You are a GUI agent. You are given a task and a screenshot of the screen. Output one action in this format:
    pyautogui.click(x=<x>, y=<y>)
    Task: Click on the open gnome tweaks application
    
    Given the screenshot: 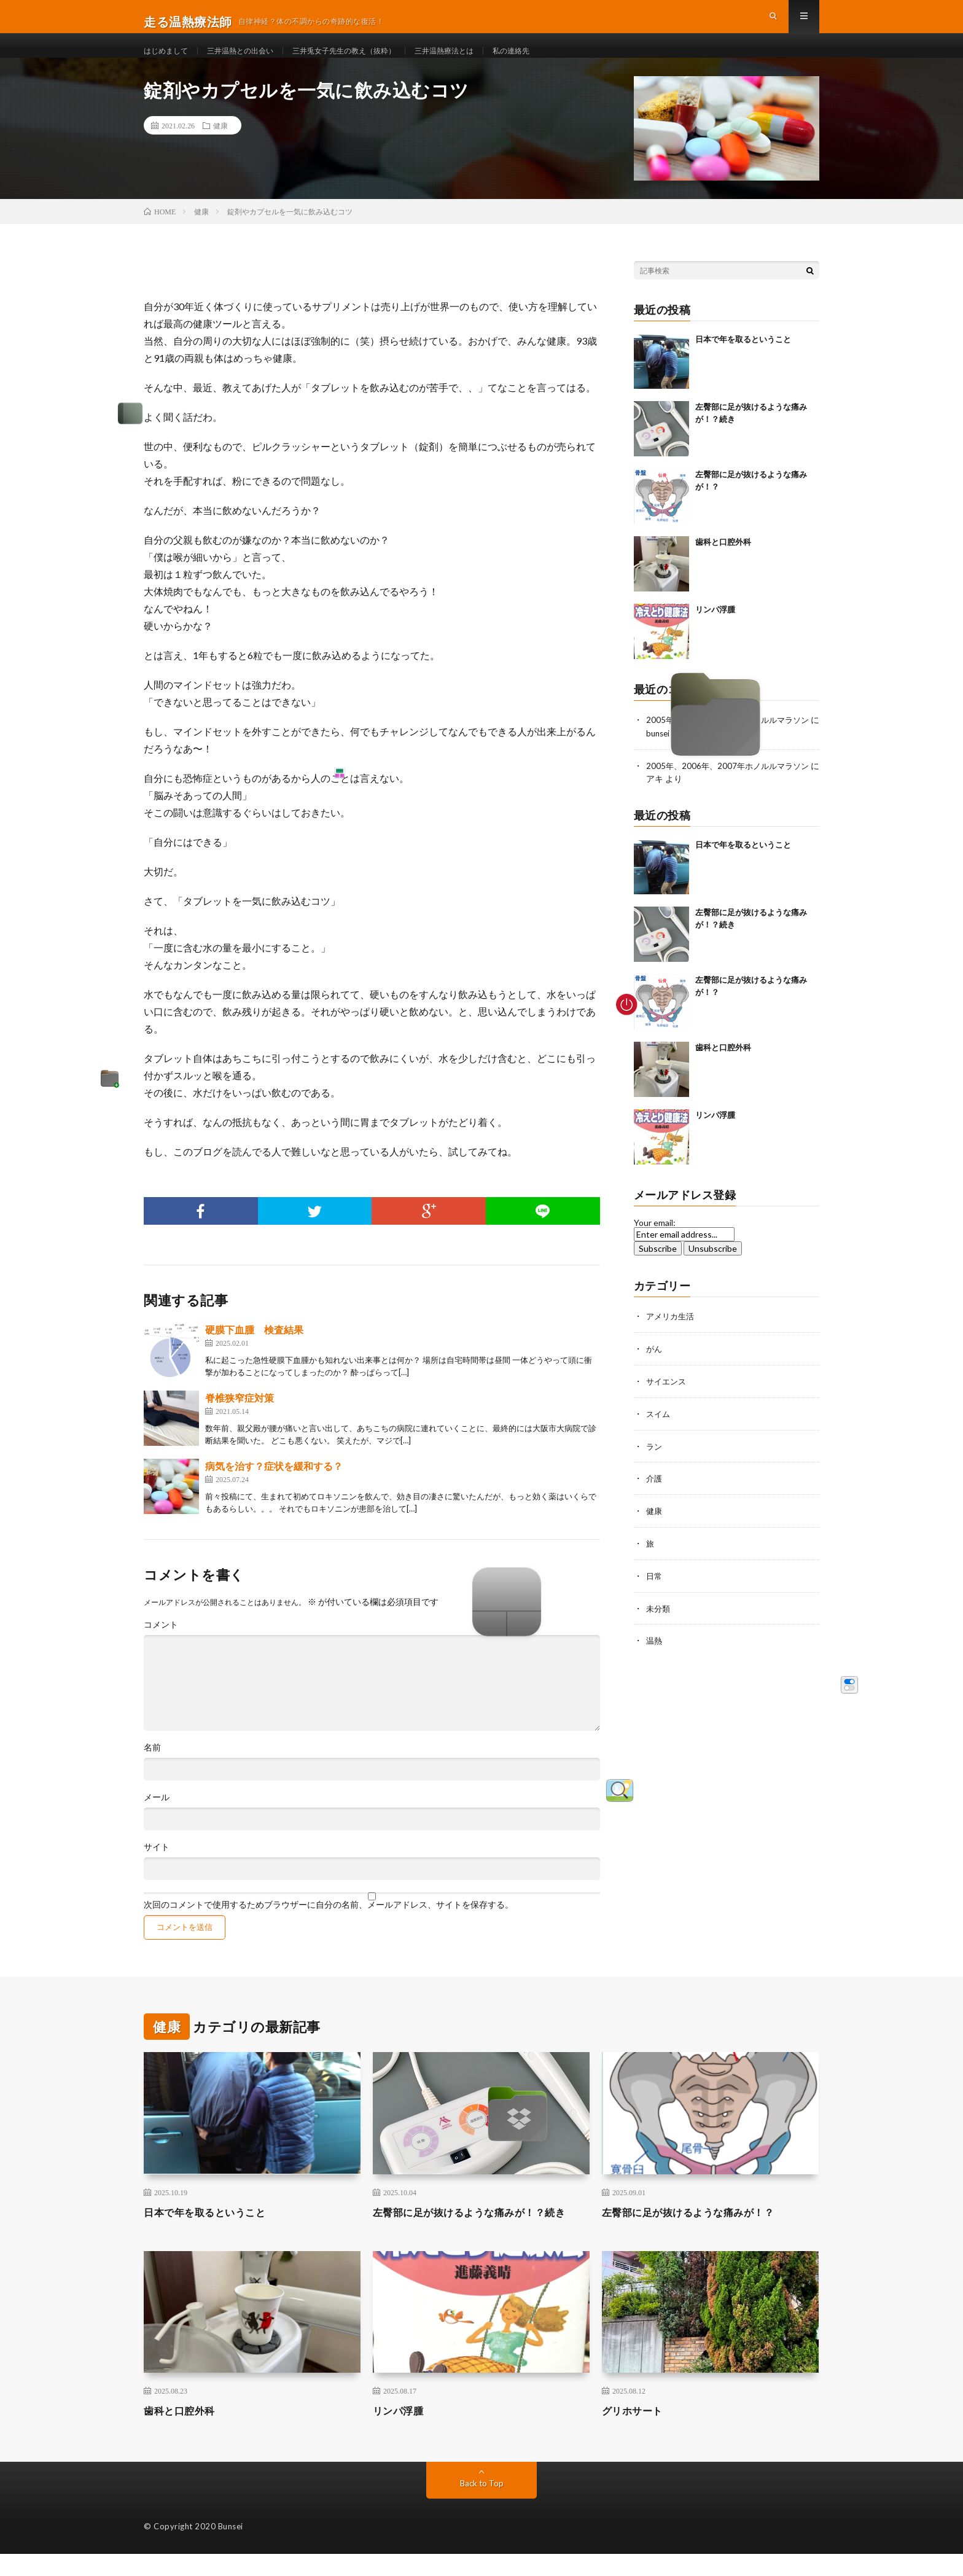 What is the action you would take?
    pyautogui.click(x=849, y=1685)
    